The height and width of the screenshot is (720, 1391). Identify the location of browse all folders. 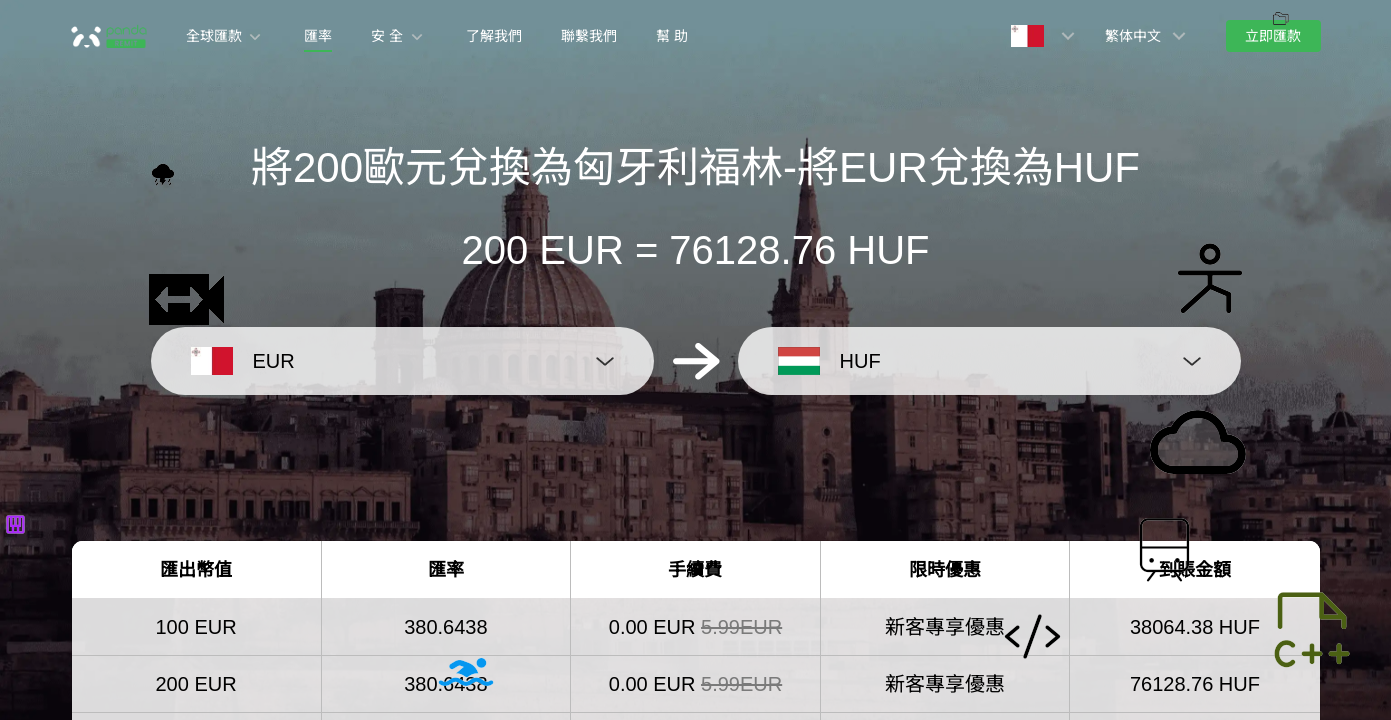
(1280, 18).